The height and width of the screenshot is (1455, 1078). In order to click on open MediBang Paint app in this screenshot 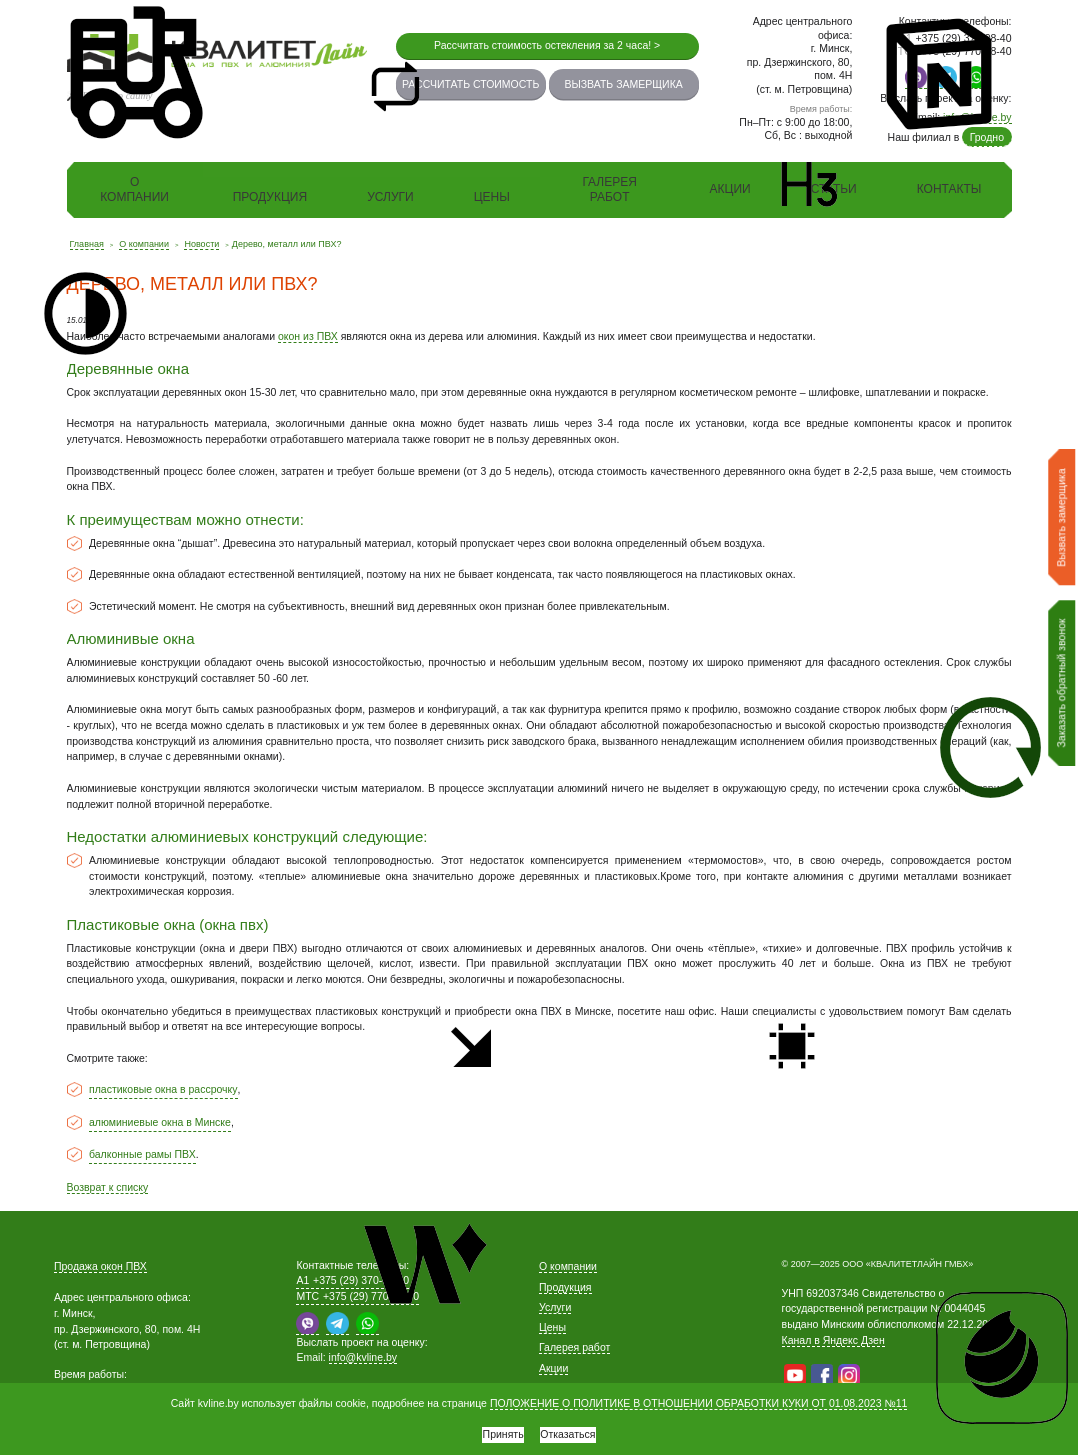, I will do `click(1002, 1358)`.